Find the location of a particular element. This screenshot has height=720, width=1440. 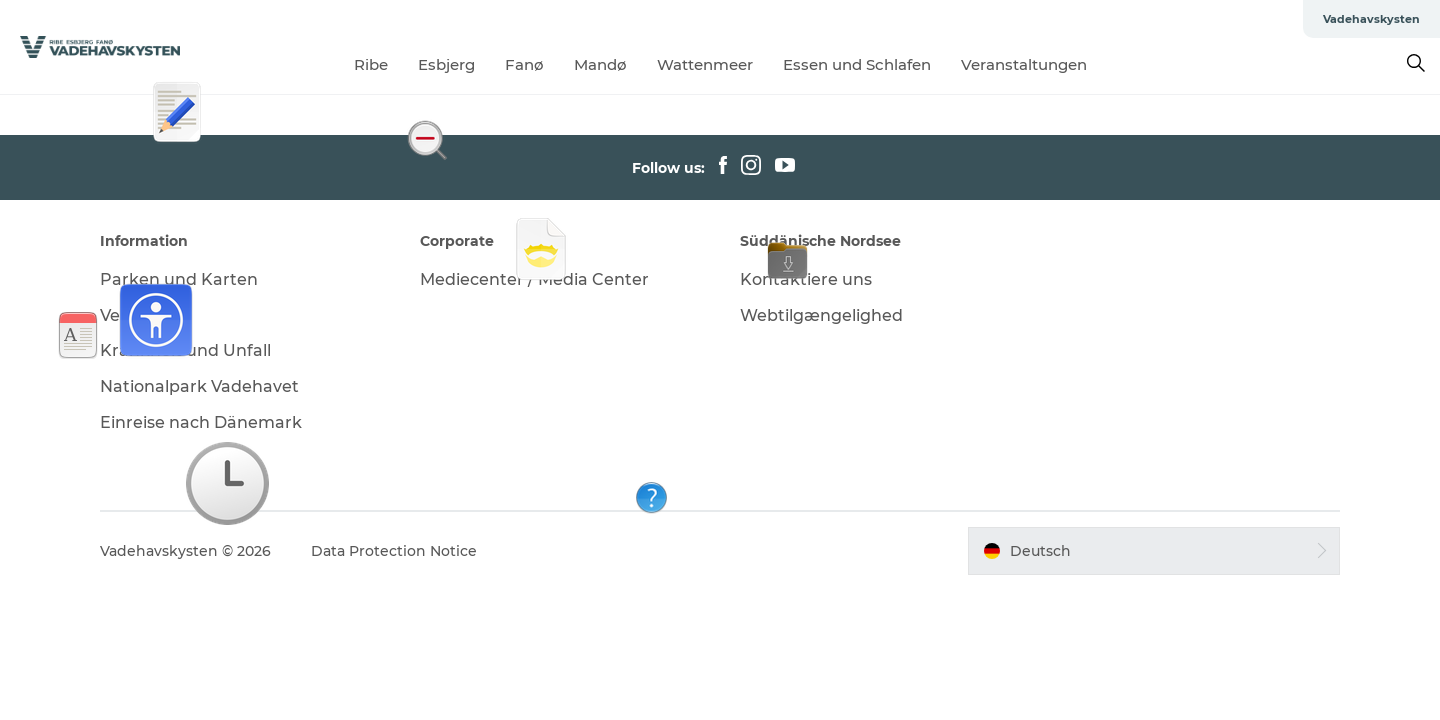

open the books or e-reader app is located at coordinates (78, 335).